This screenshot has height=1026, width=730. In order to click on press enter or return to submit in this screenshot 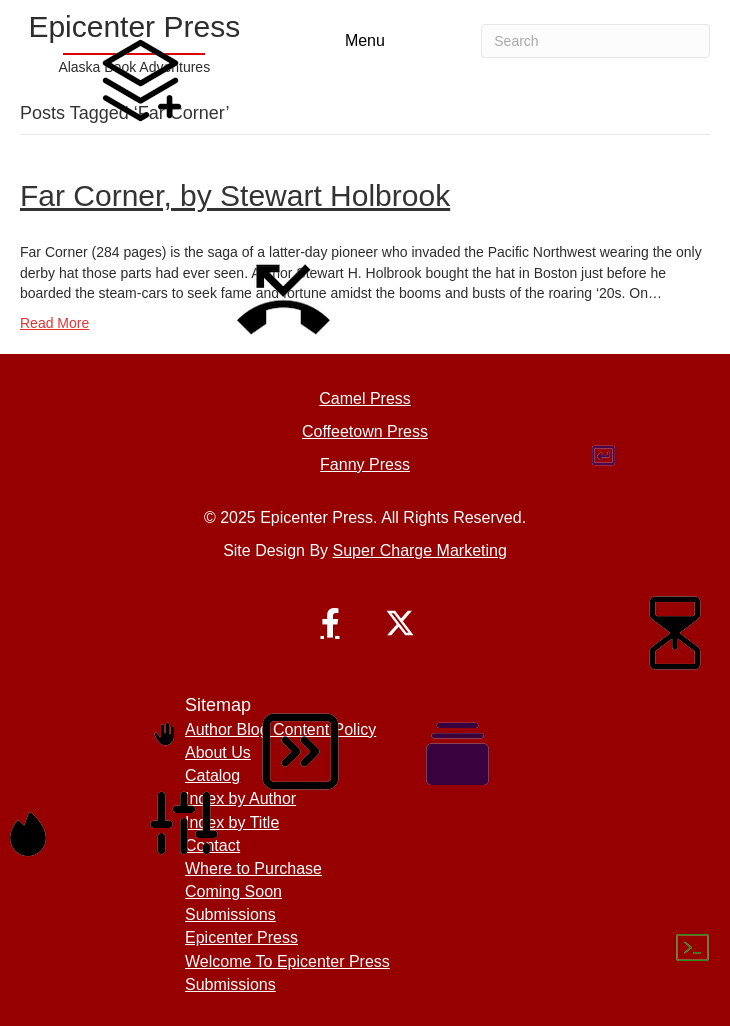, I will do `click(603, 455)`.